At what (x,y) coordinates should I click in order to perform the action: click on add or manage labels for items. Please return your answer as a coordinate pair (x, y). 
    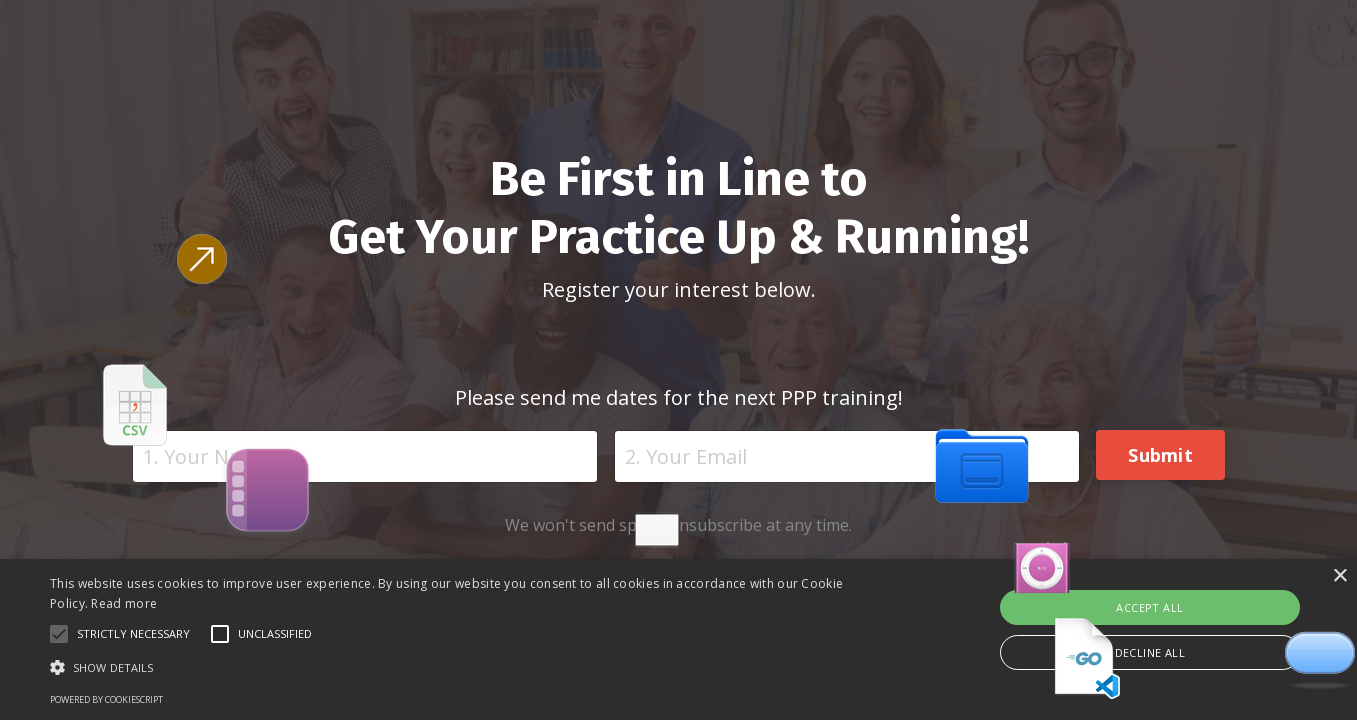
    Looking at the image, I should click on (1320, 656).